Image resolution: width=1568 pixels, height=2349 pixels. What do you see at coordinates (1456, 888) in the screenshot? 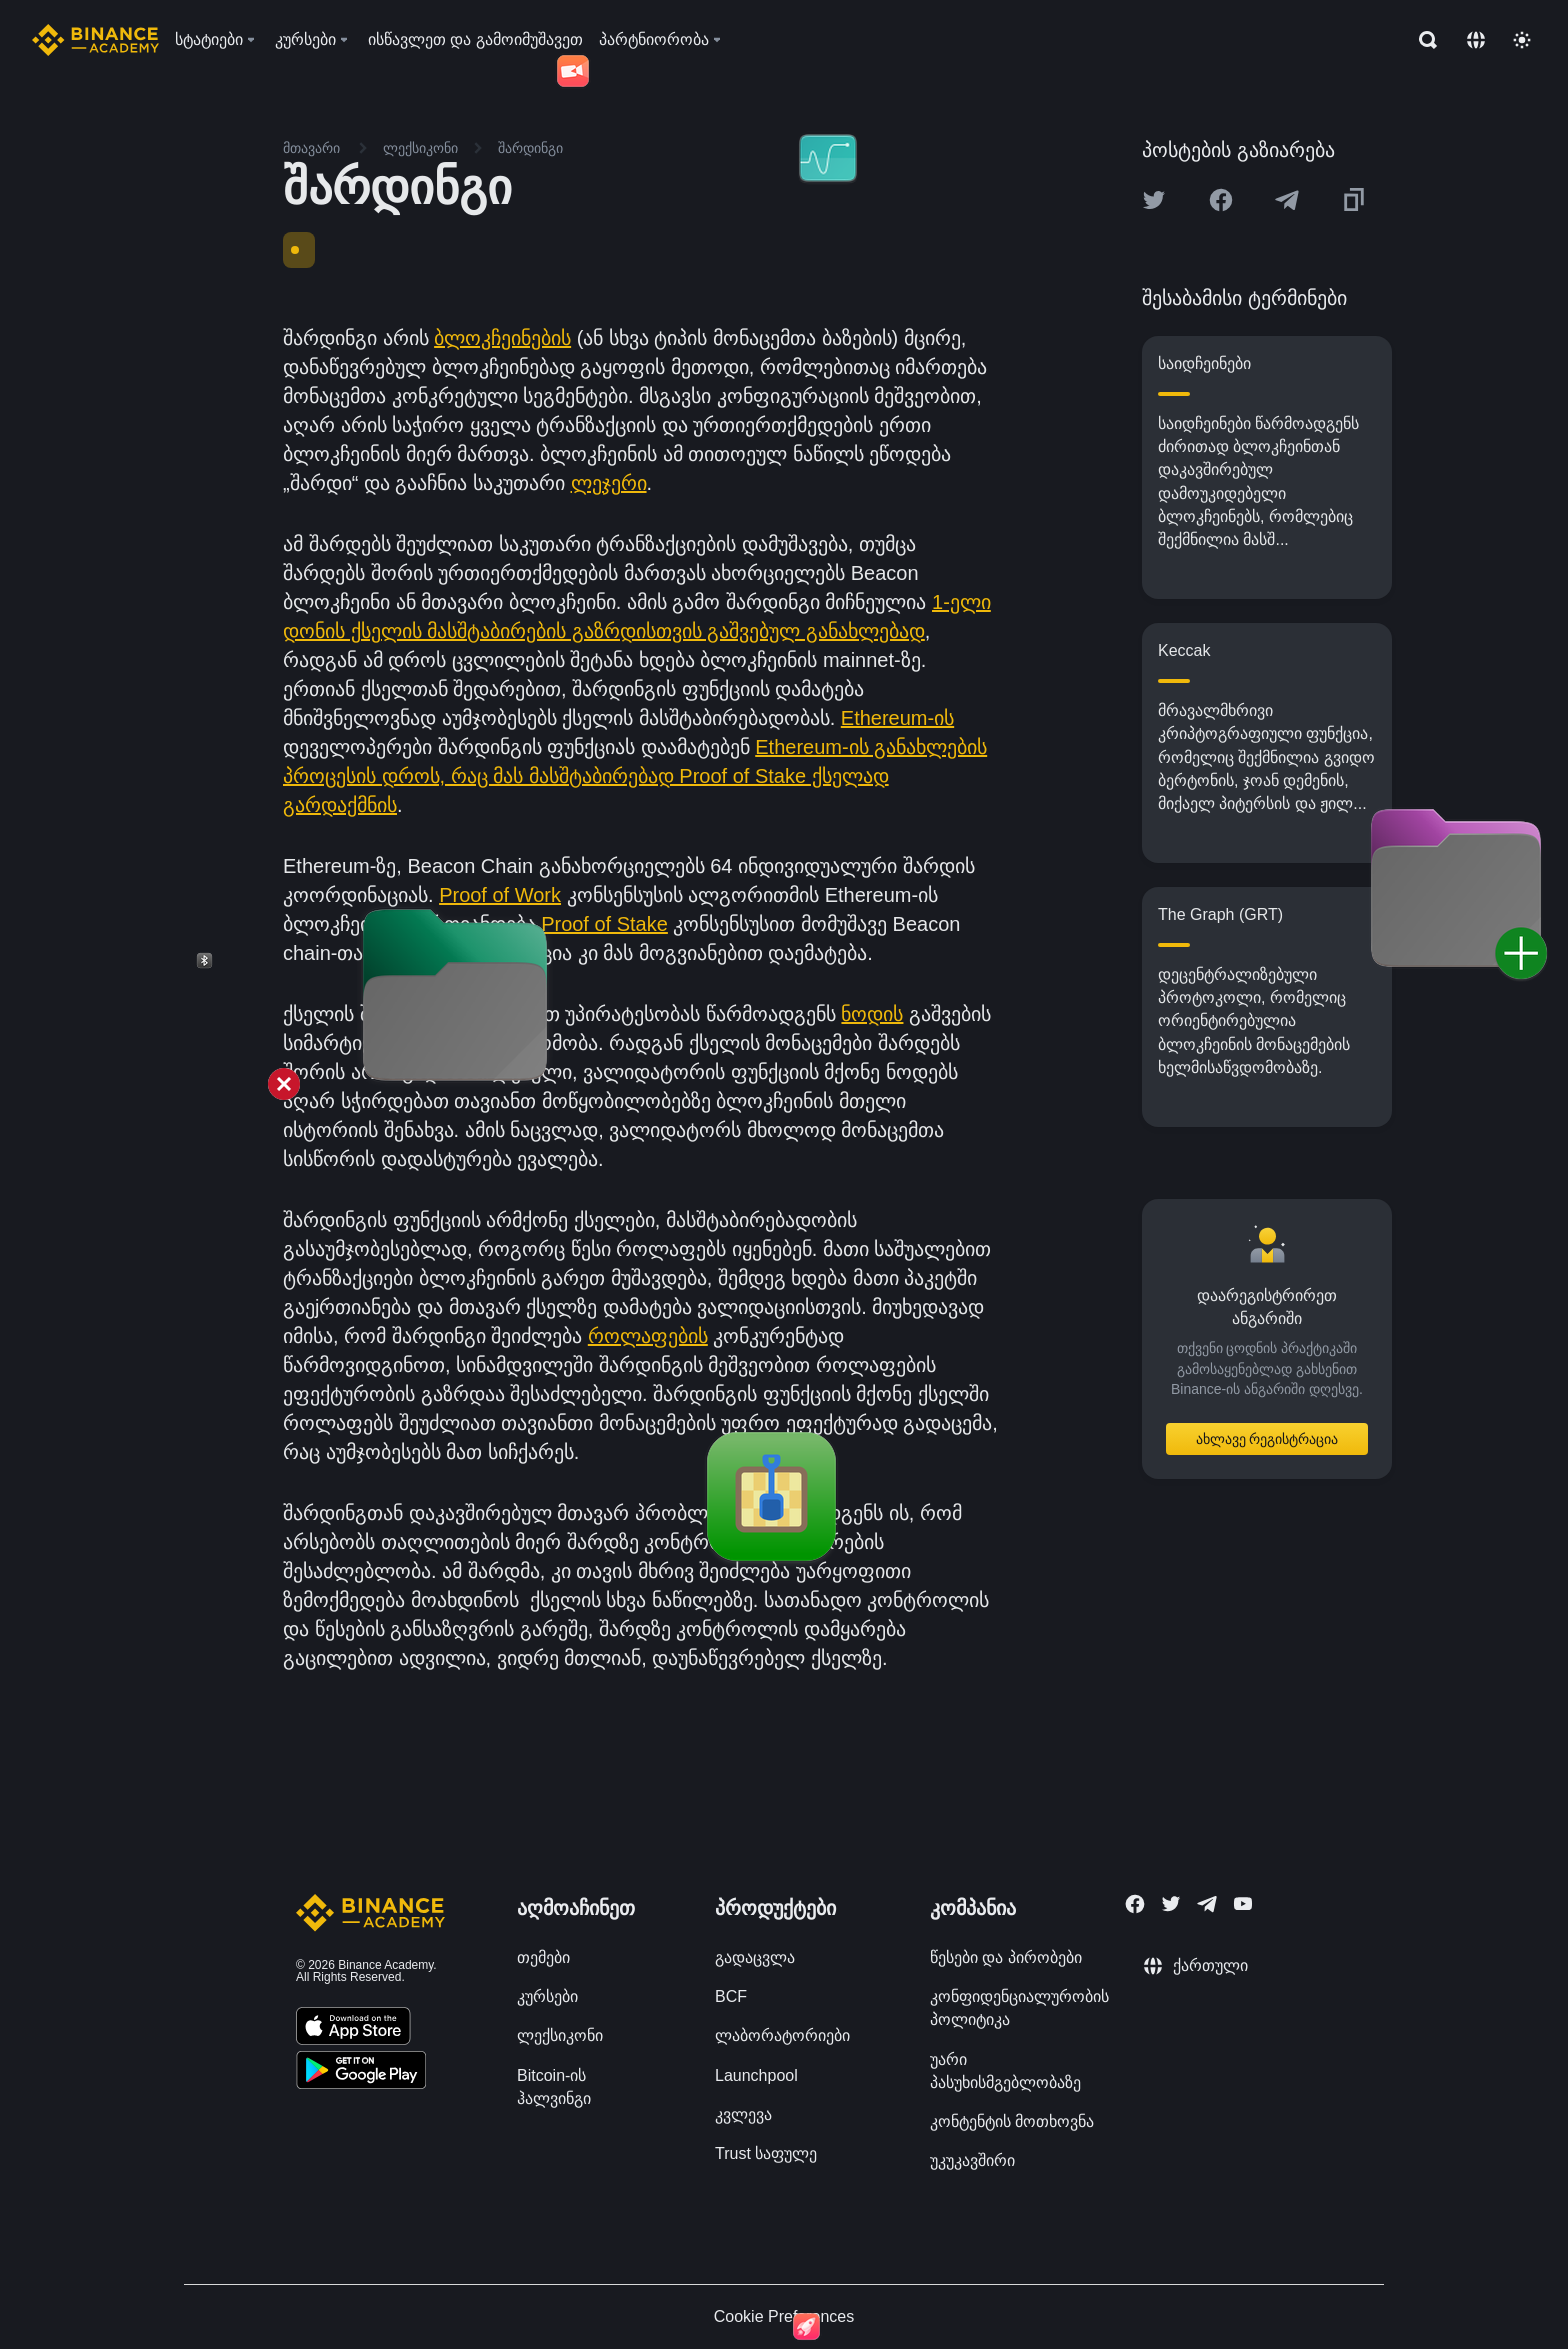
I see `create a new folder` at bounding box center [1456, 888].